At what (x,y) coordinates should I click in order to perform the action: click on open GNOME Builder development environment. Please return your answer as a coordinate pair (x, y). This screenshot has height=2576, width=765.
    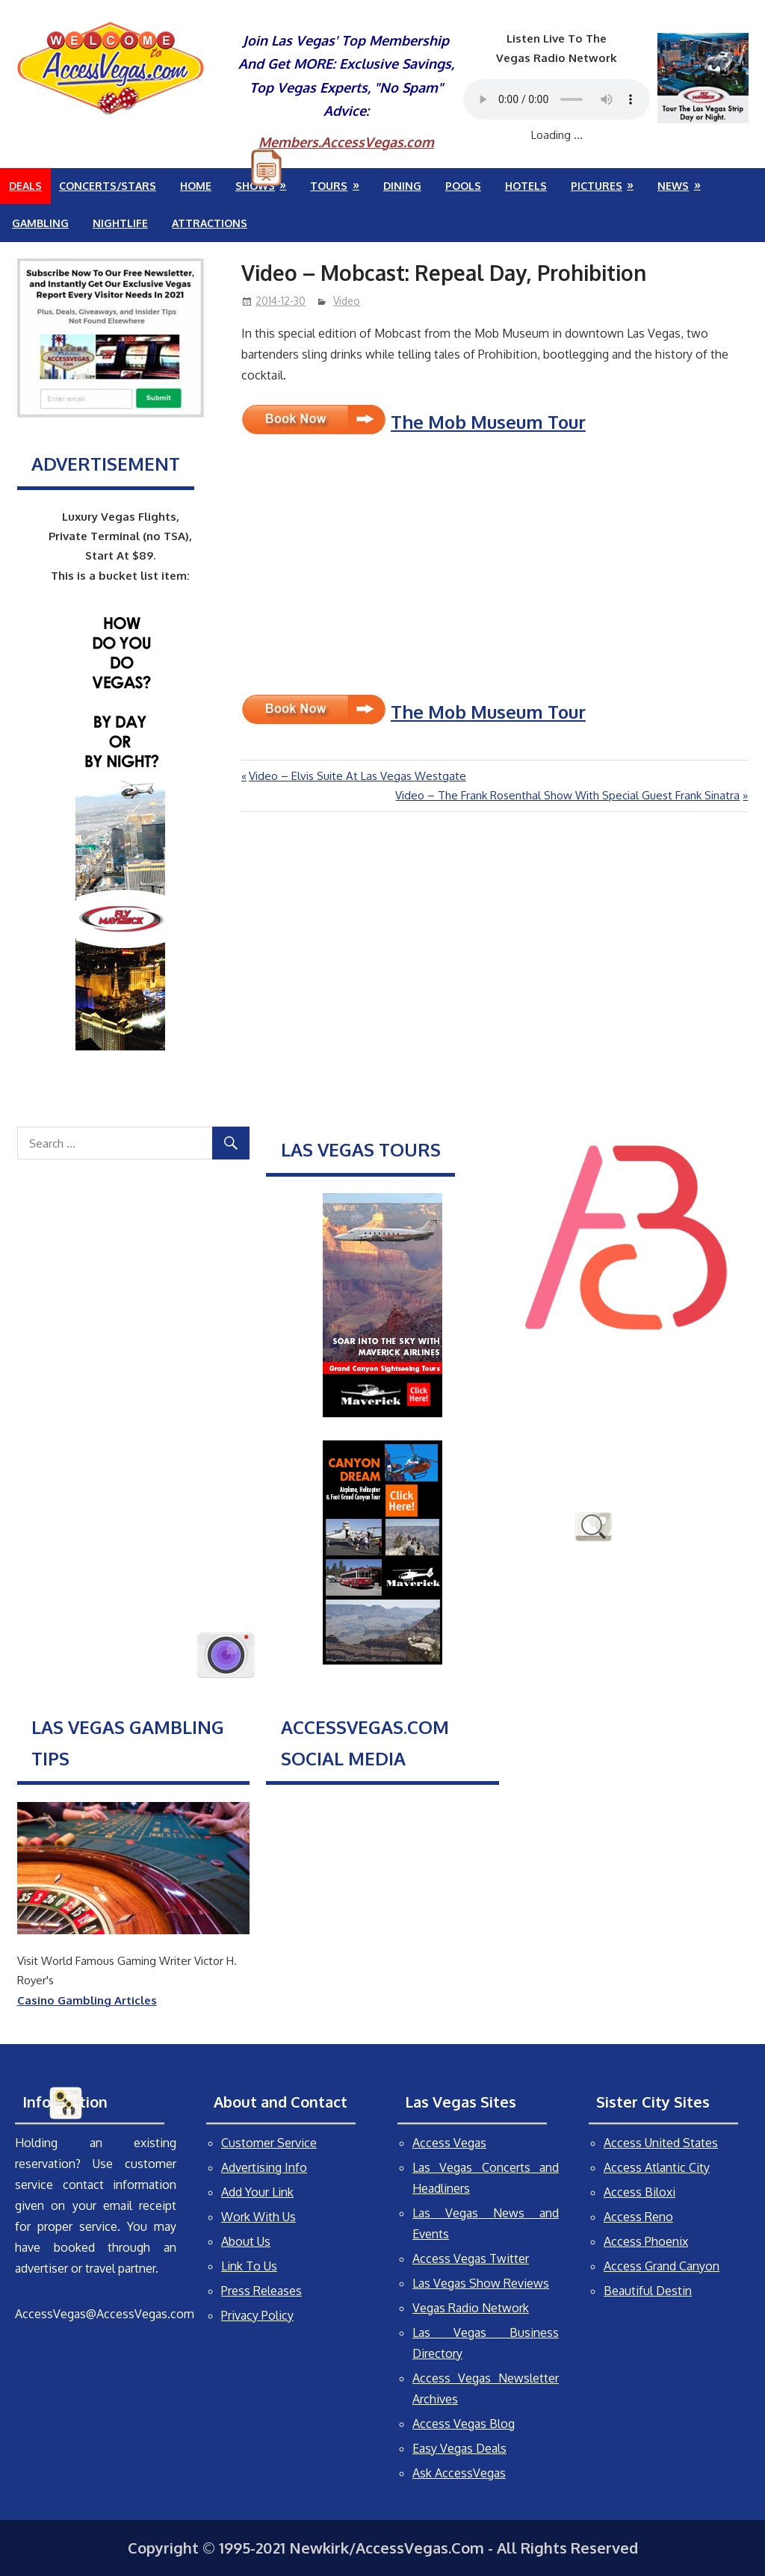
    Looking at the image, I should click on (66, 2103).